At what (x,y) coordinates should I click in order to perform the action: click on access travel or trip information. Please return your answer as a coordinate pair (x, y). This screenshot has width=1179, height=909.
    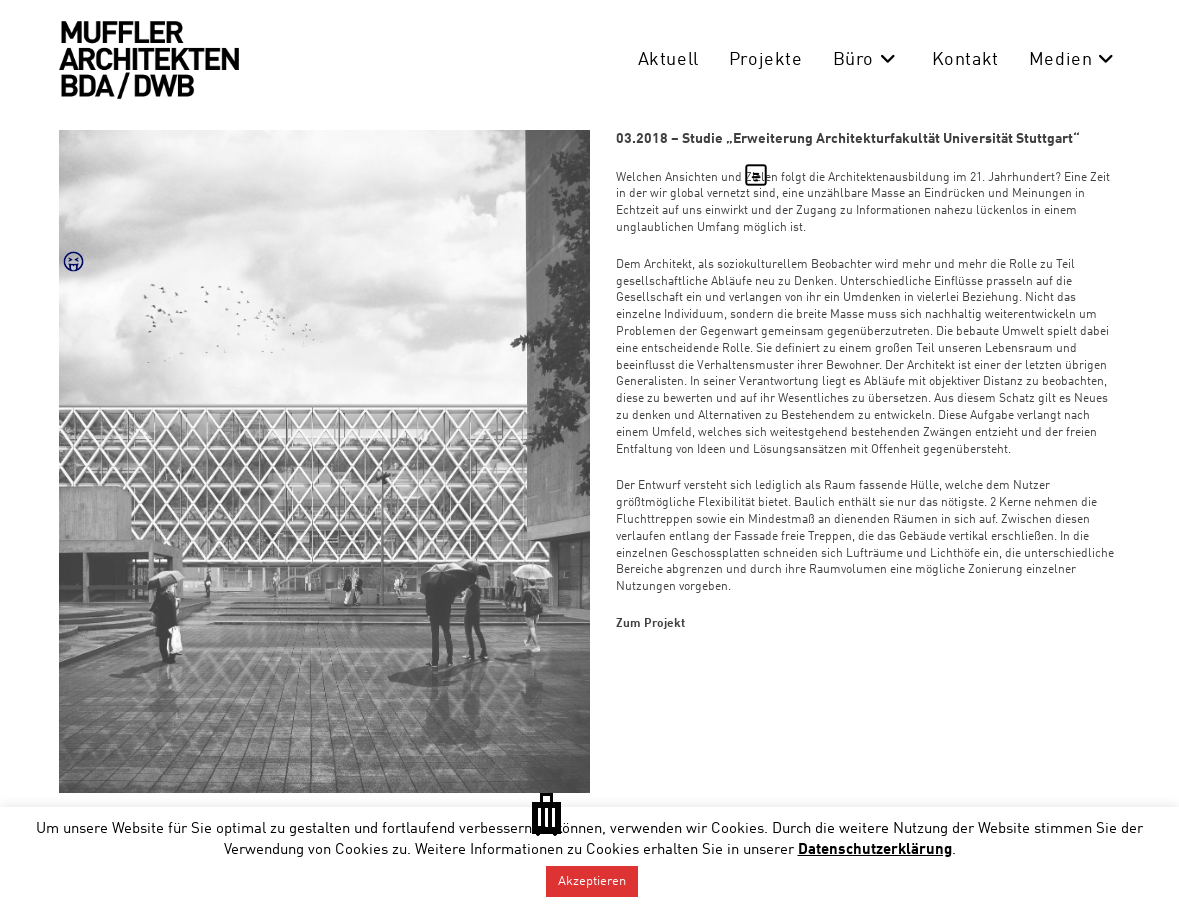
    Looking at the image, I should click on (546, 814).